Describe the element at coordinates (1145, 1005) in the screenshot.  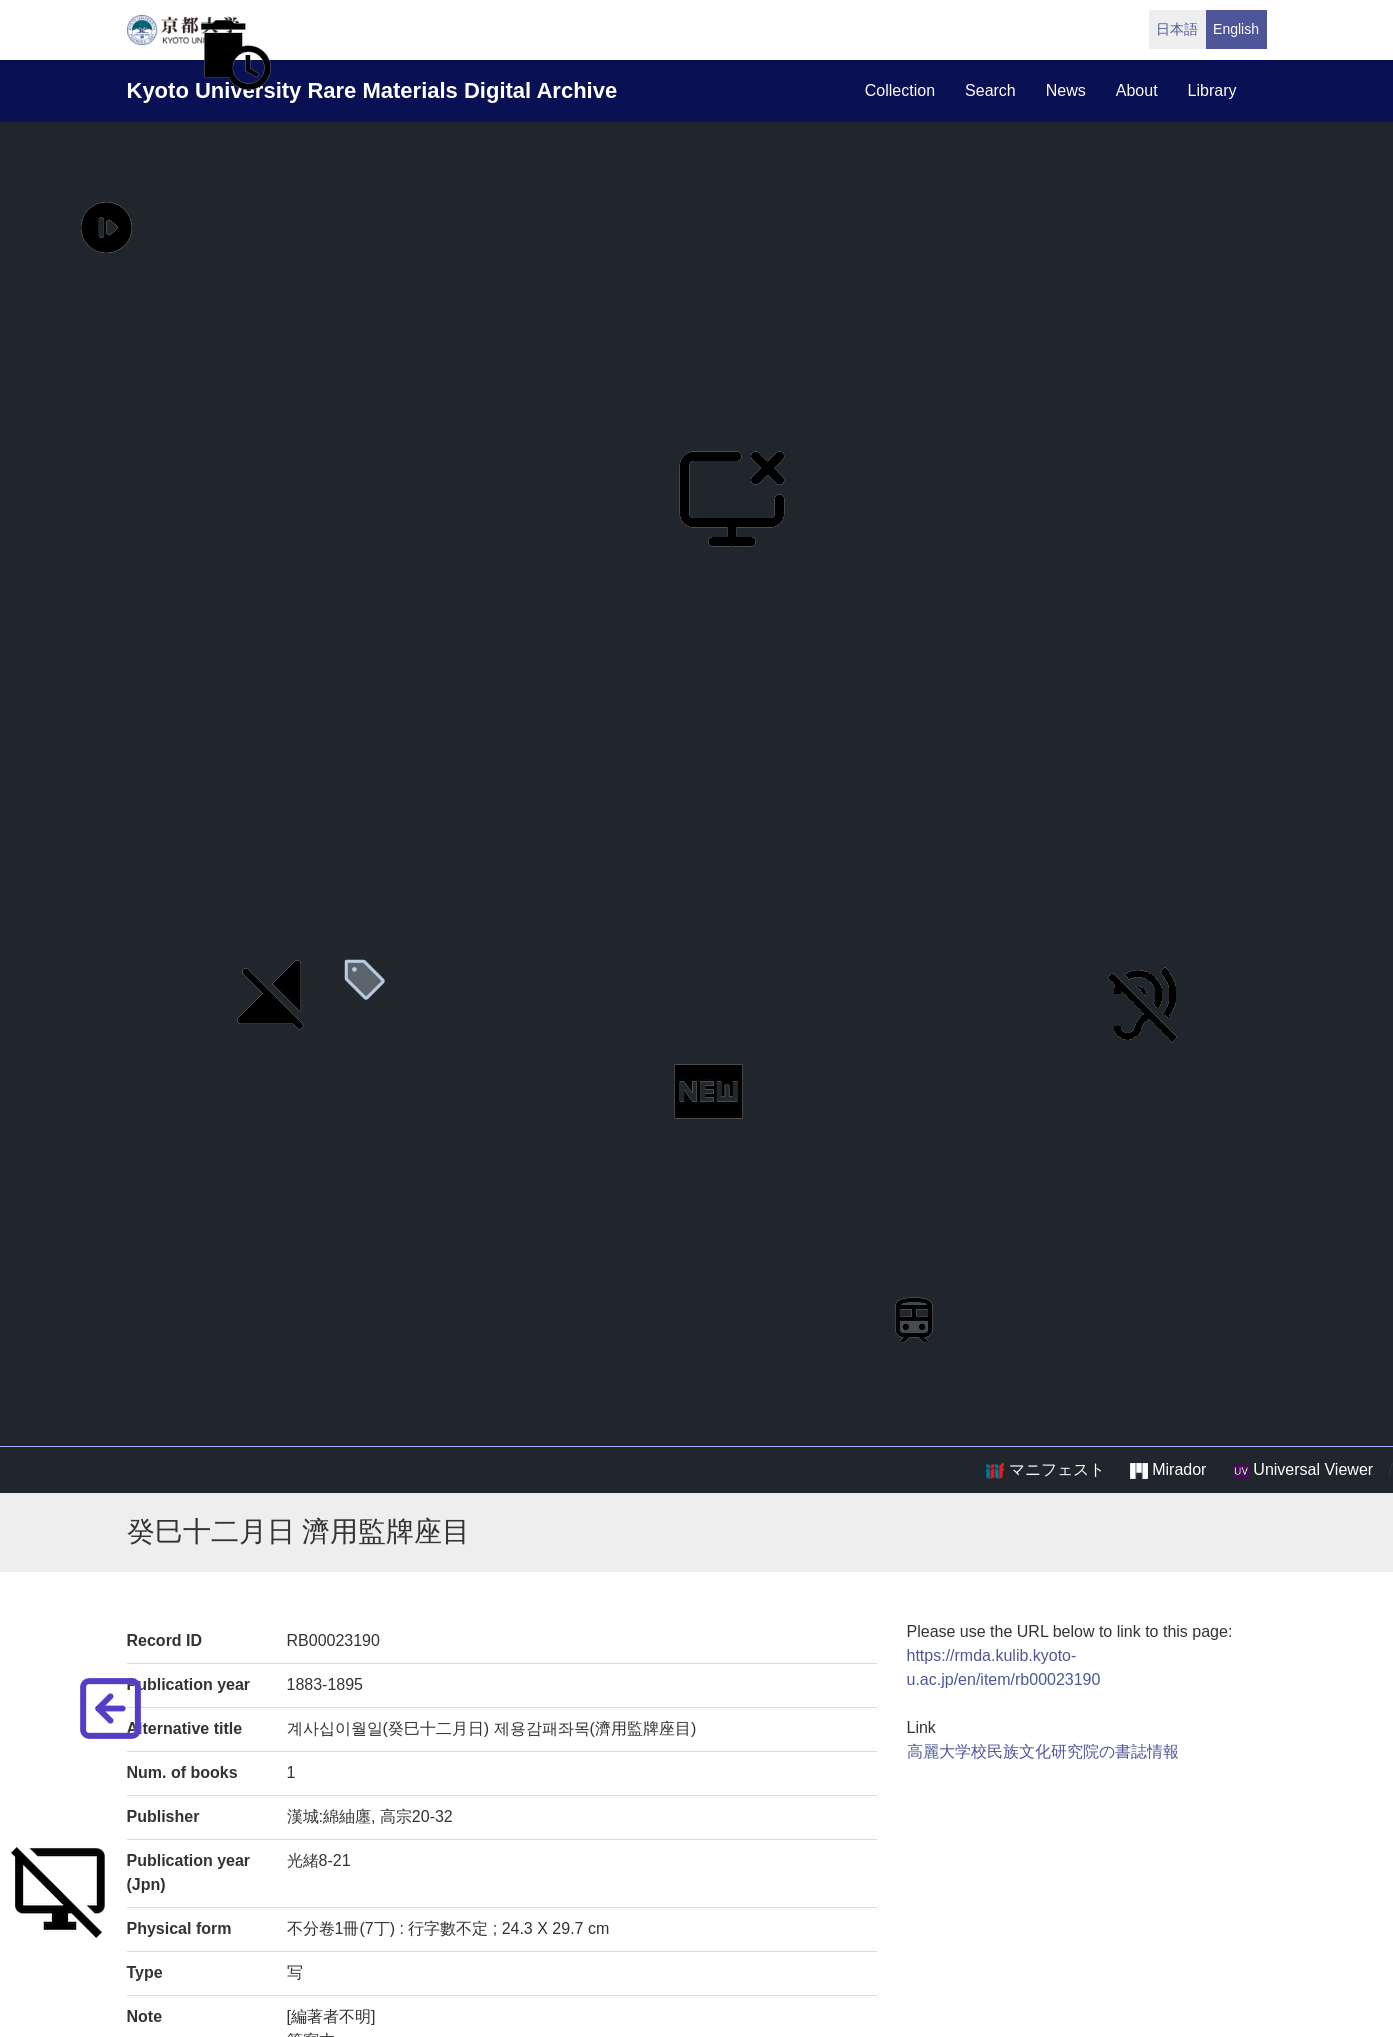
I see `indicates hearing accessibility features are disabled` at that location.